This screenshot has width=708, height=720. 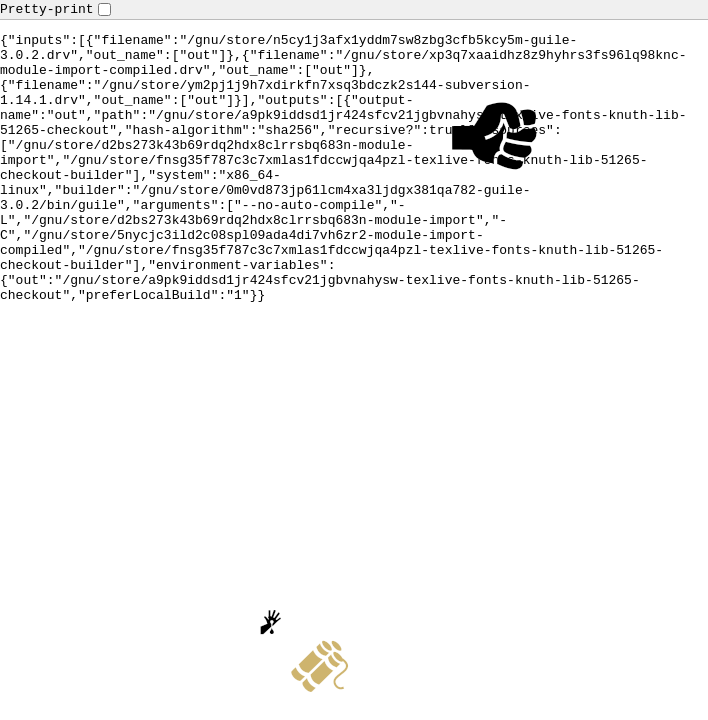 What do you see at coordinates (319, 663) in the screenshot?
I see `explosive item or power-up in a game` at bounding box center [319, 663].